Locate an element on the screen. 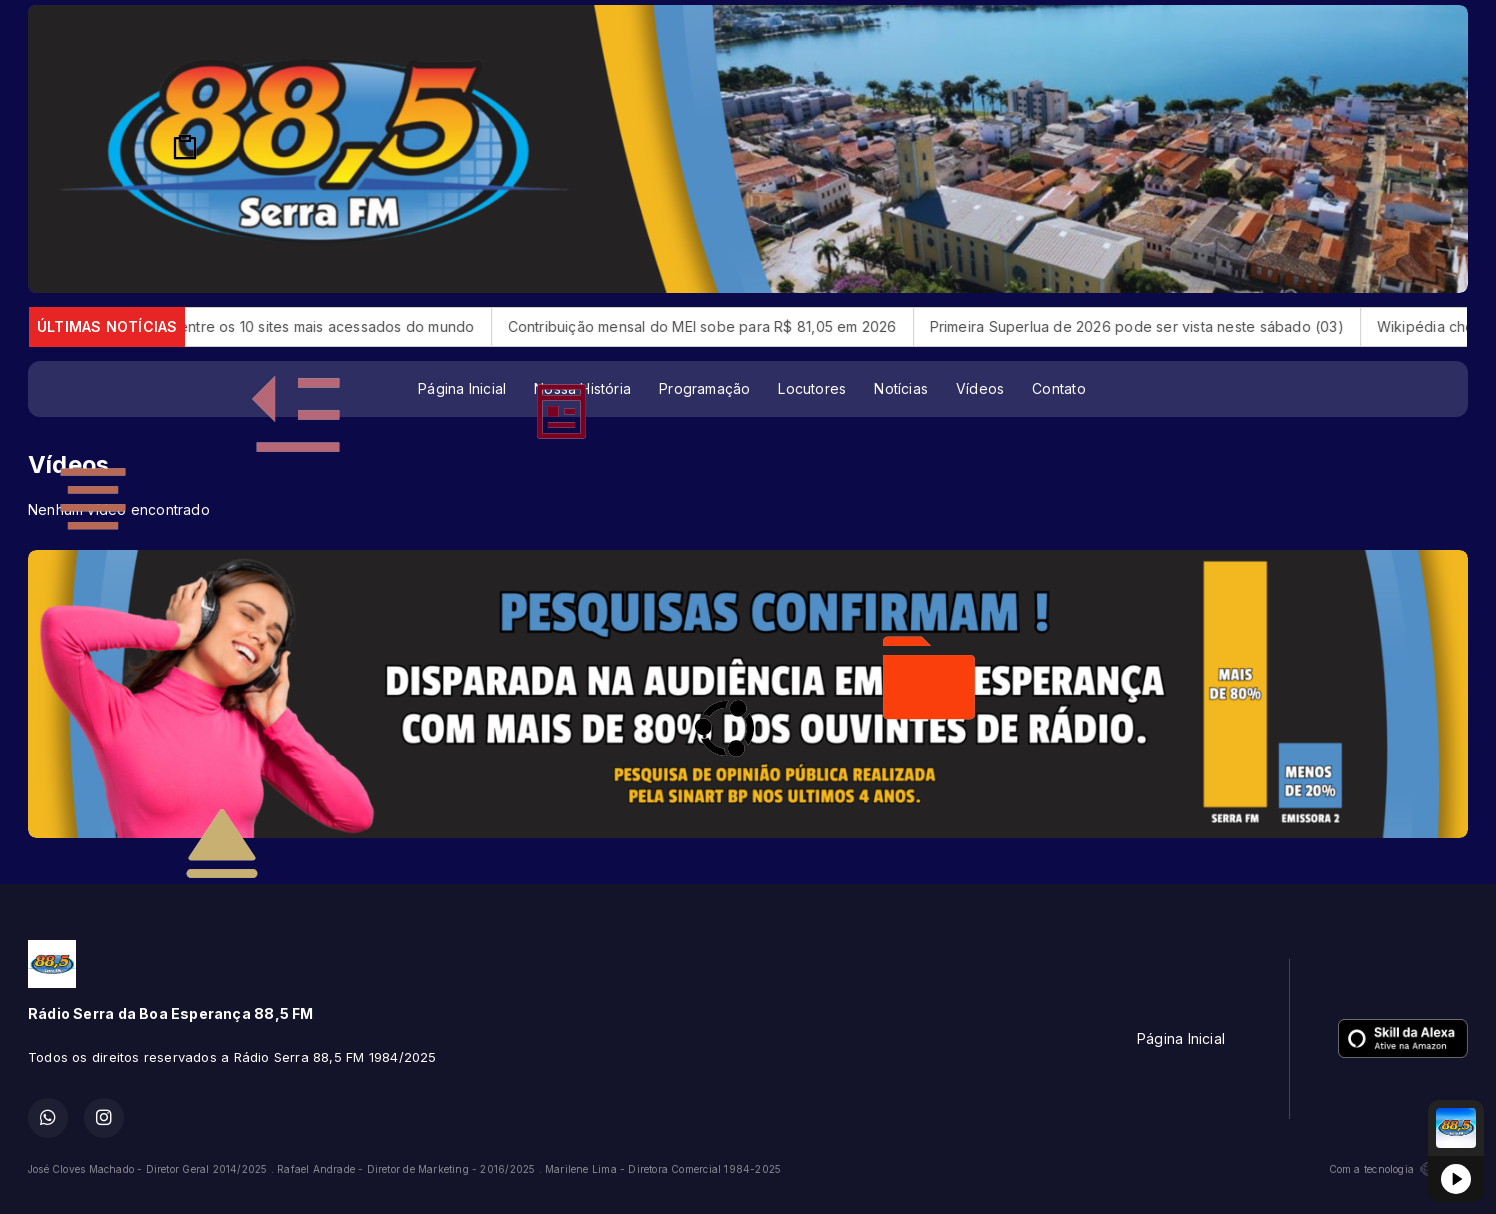 The height and width of the screenshot is (1214, 1496). eject media or disc is located at coordinates (222, 847).